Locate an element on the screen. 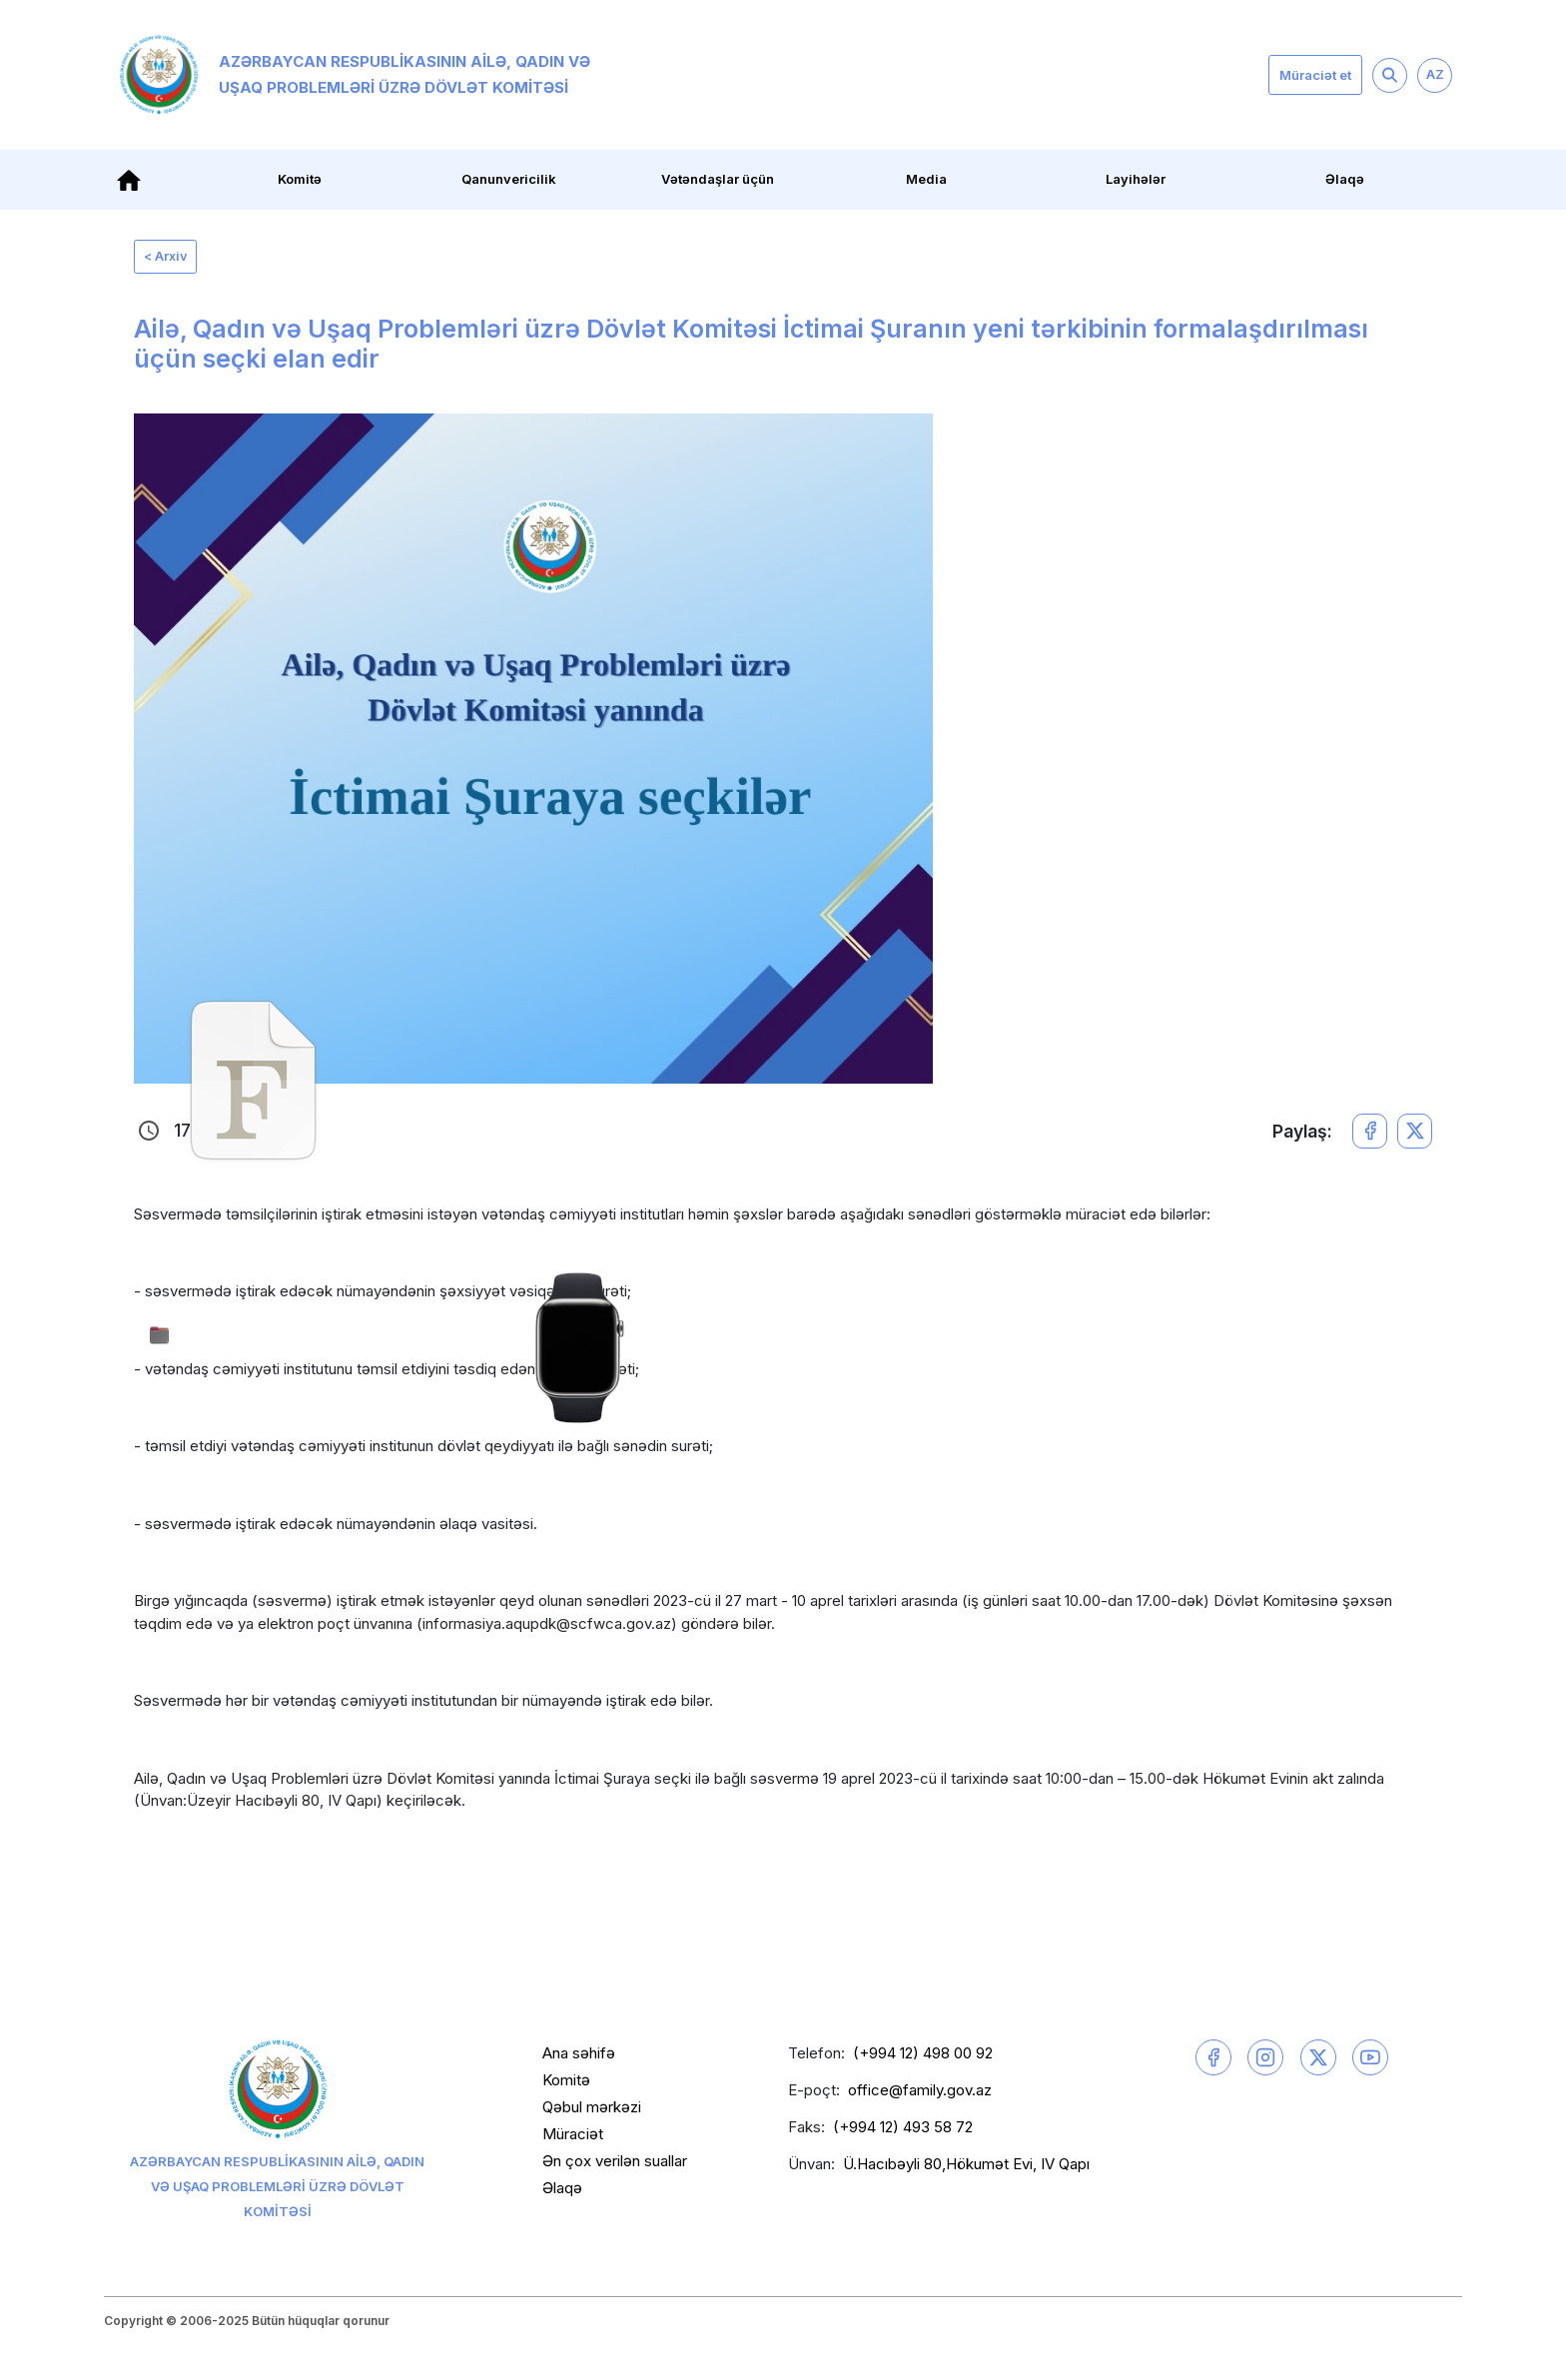  apple watch series 8 device icon is located at coordinates (577, 1347).